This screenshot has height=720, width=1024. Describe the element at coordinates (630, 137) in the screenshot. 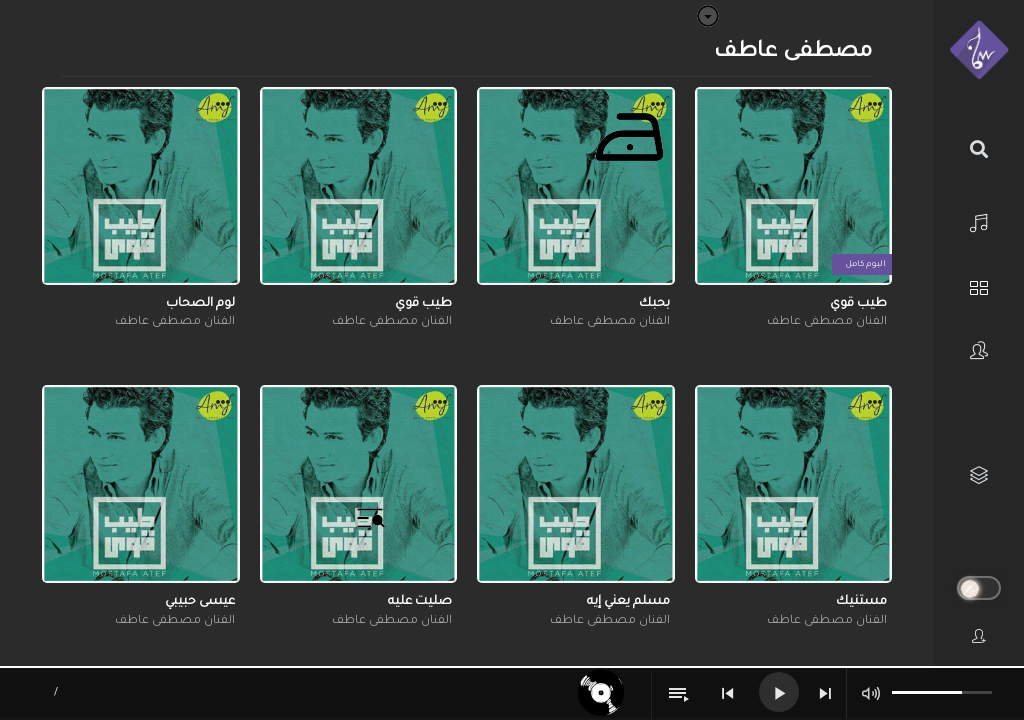

I see `iron clothing or fabric care` at that location.